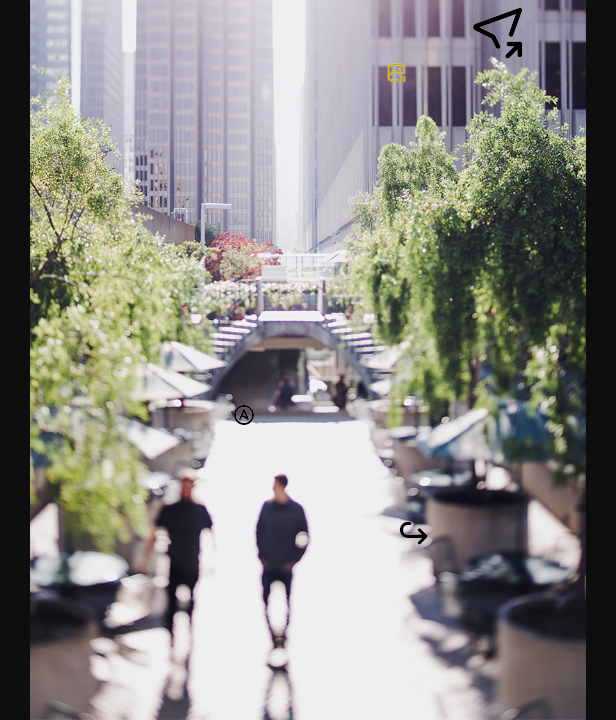 The height and width of the screenshot is (720, 616). I want to click on pause photo slideshow or gallery playback, so click(396, 72).